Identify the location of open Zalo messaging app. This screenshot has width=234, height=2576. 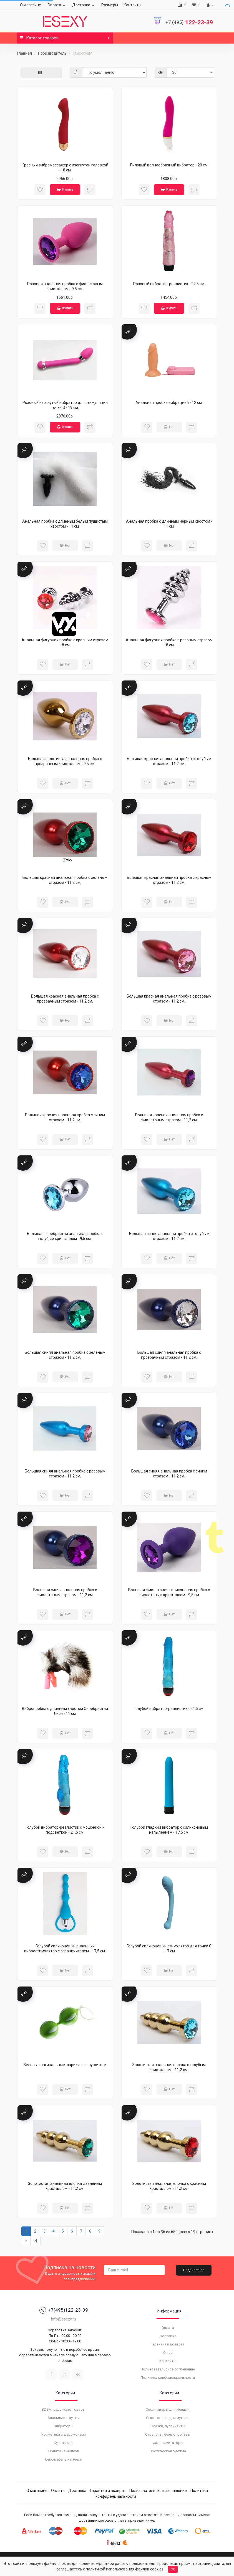
(67, 860).